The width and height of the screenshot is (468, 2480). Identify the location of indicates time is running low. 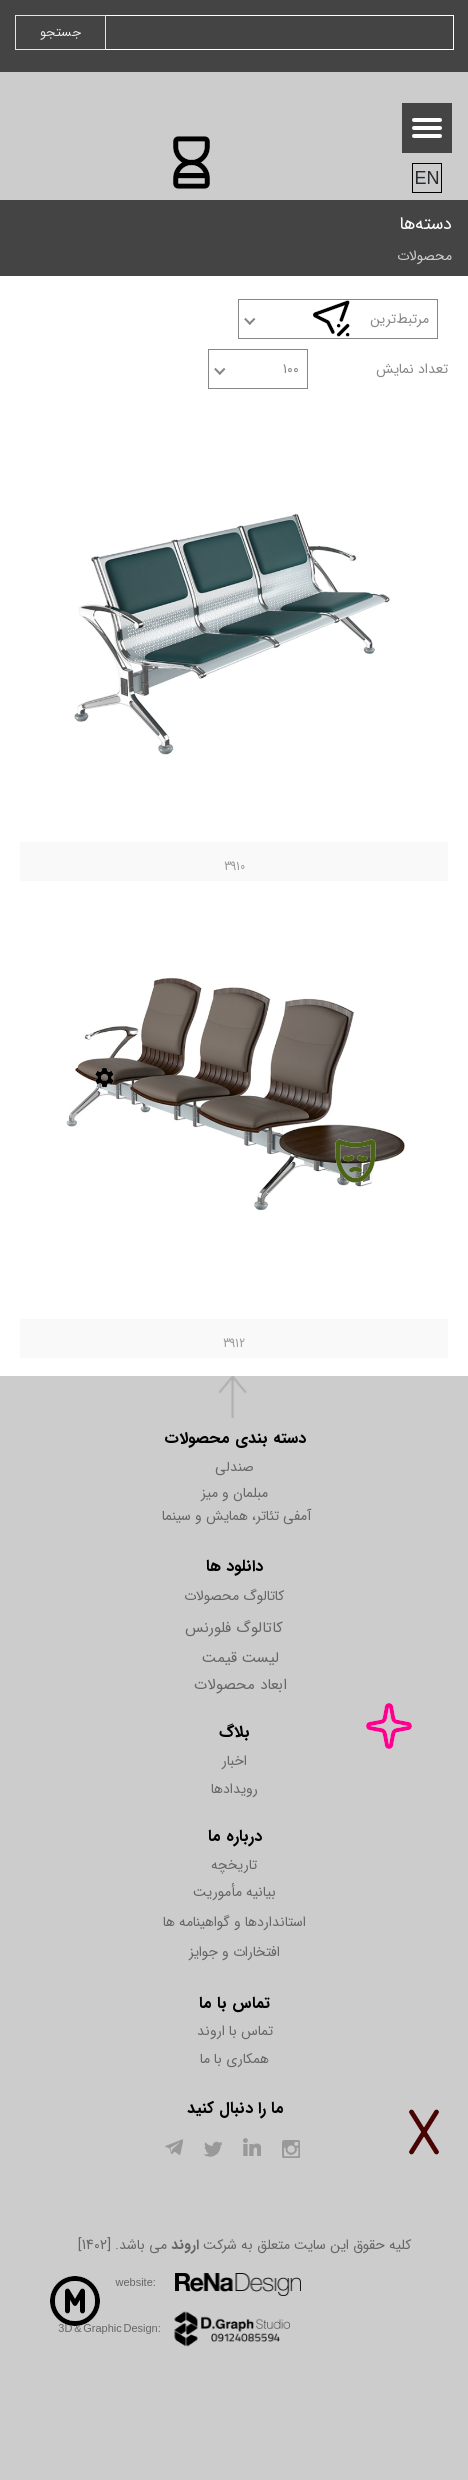
(191, 162).